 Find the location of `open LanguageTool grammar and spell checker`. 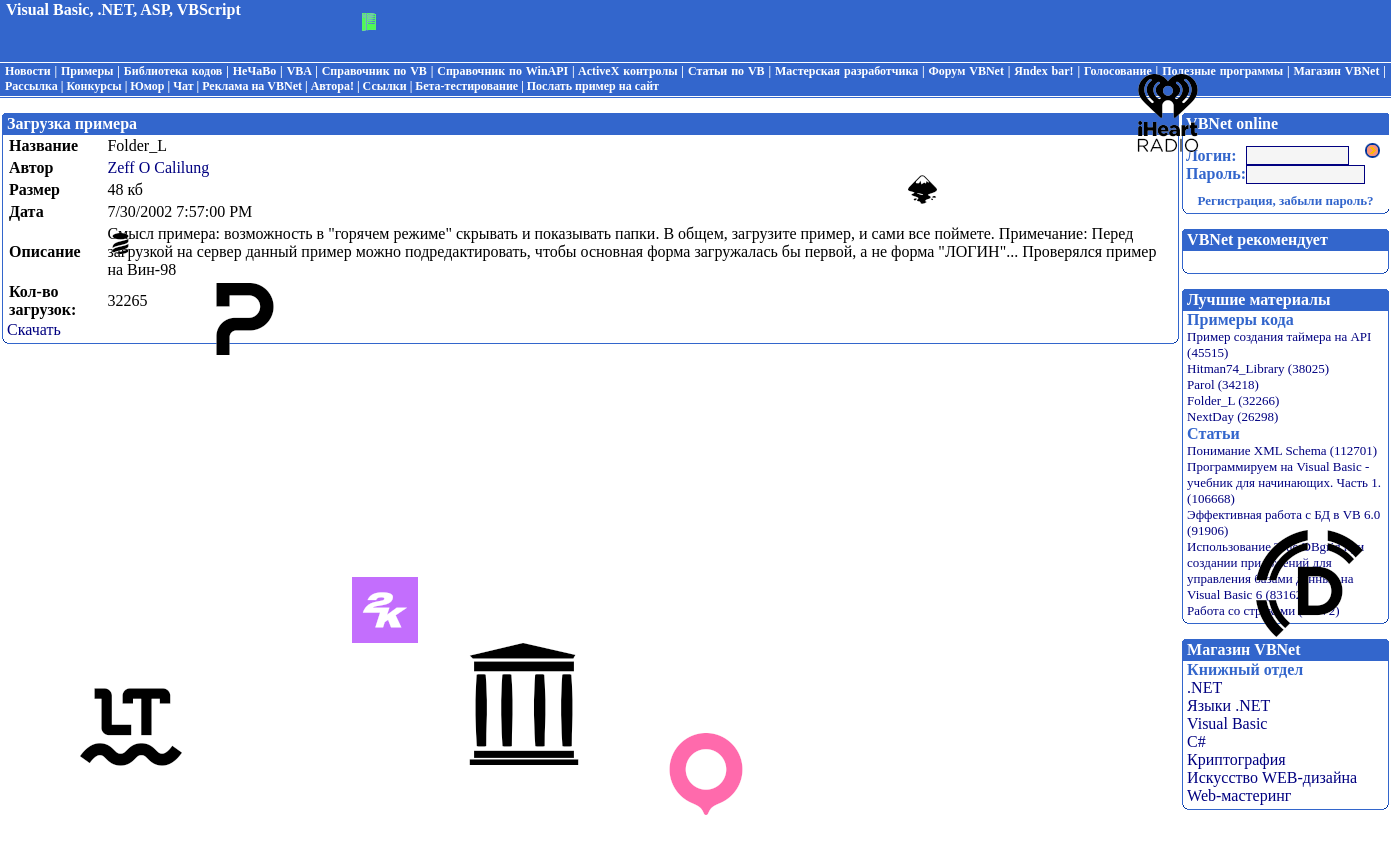

open LanguageTool grammar and spell checker is located at coordinates (131, 727).